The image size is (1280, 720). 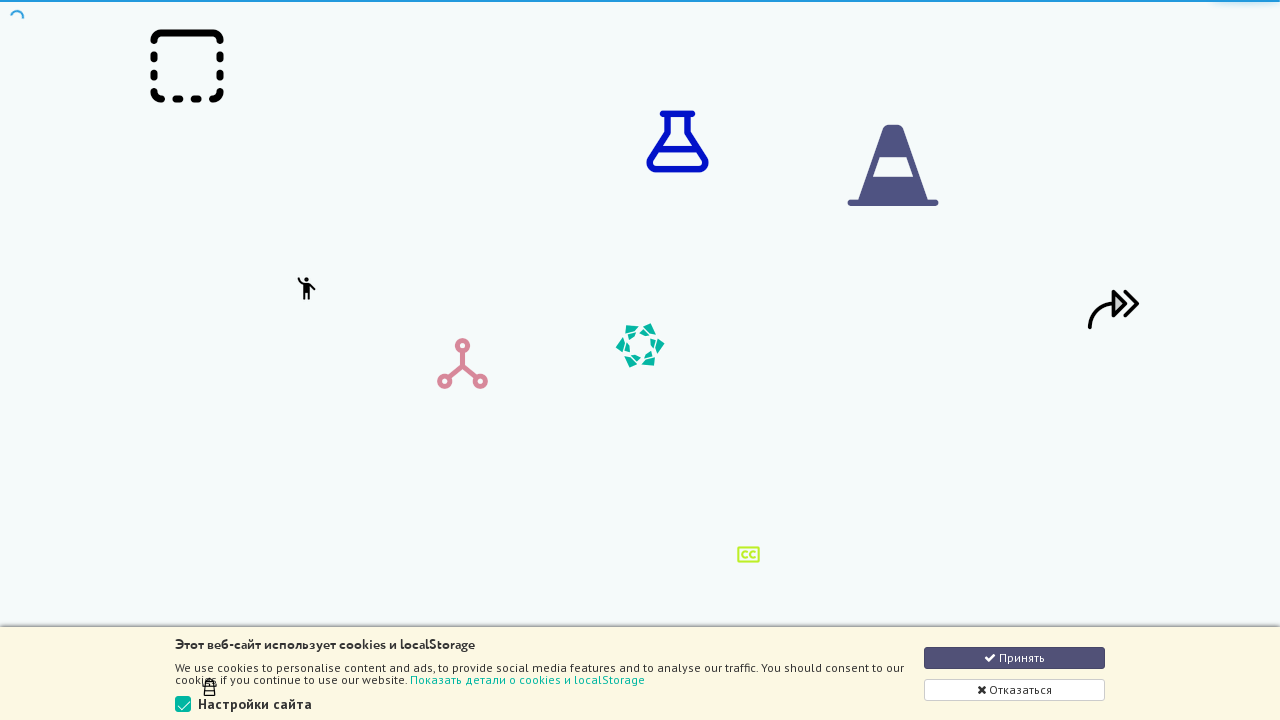 What do you see at coordinates (1113, 309) in the screenshot?
I see `forward message or content multiple times` at bounding box center [1113, 309].